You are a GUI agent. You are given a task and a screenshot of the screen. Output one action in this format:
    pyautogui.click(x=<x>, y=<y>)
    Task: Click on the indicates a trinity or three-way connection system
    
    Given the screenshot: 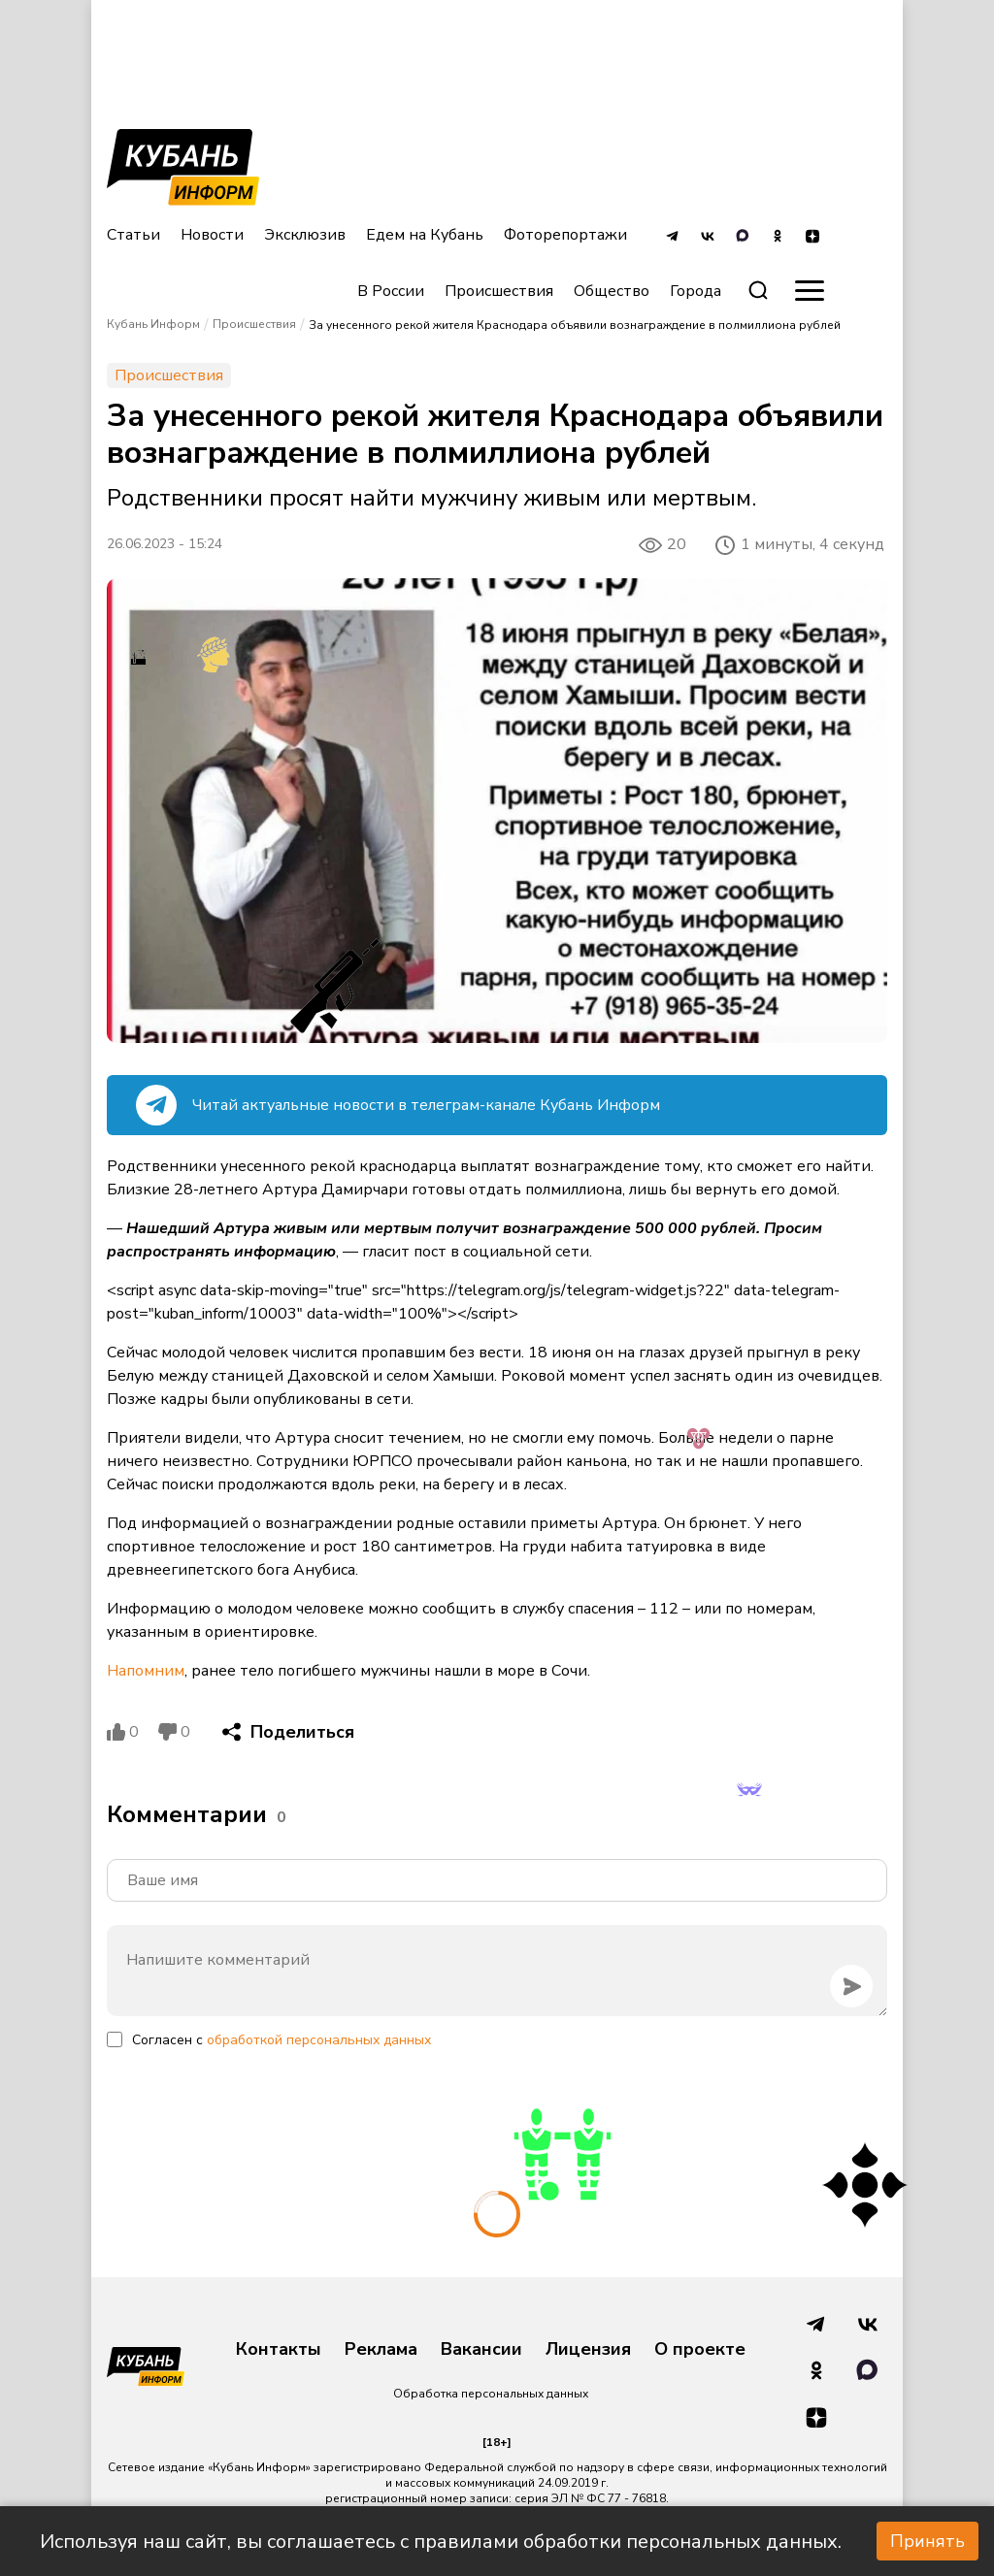 What is the action you would take?
    pyautogui.click(x=698, y=1438)
    